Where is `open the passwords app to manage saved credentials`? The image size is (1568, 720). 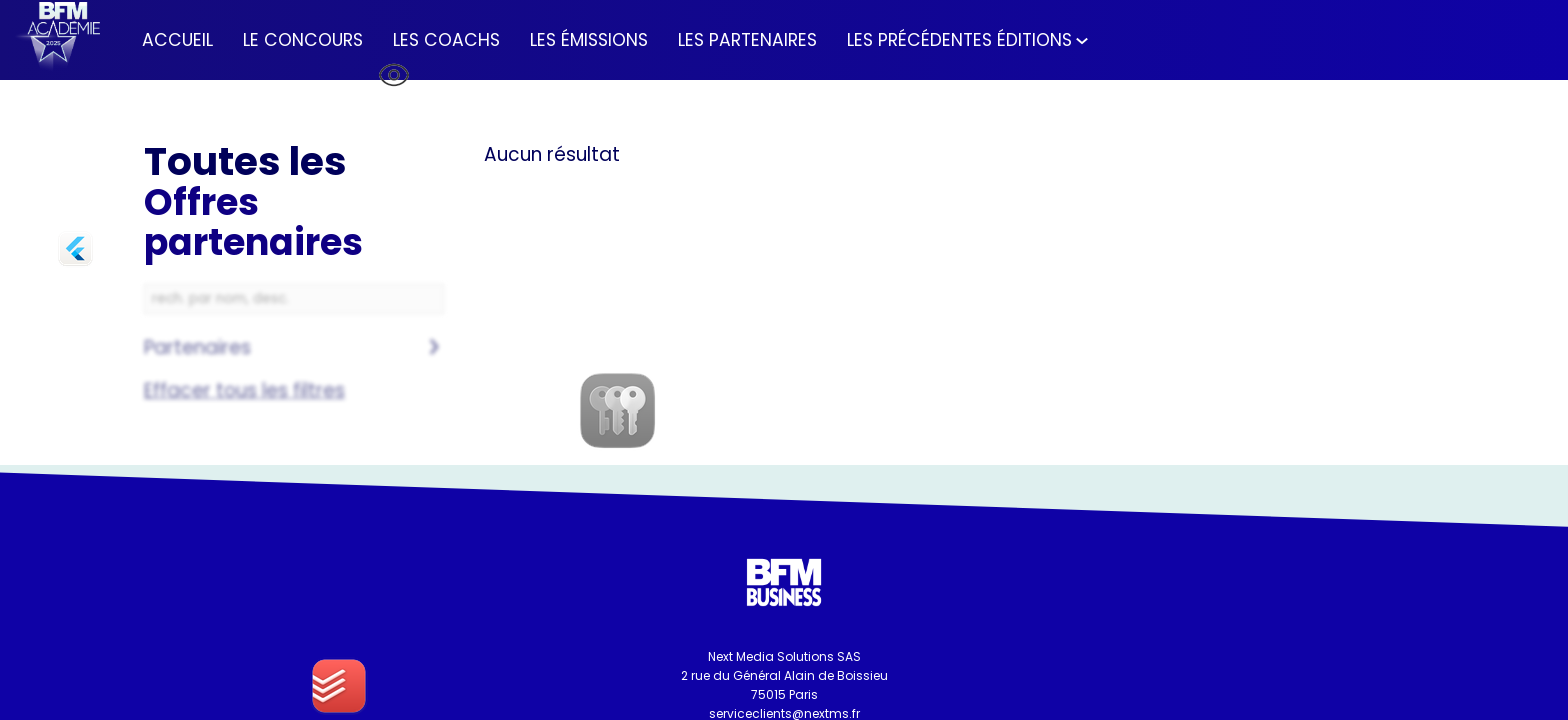 open the passwords app to manage saved credentials is located at coordinates (617, 410).